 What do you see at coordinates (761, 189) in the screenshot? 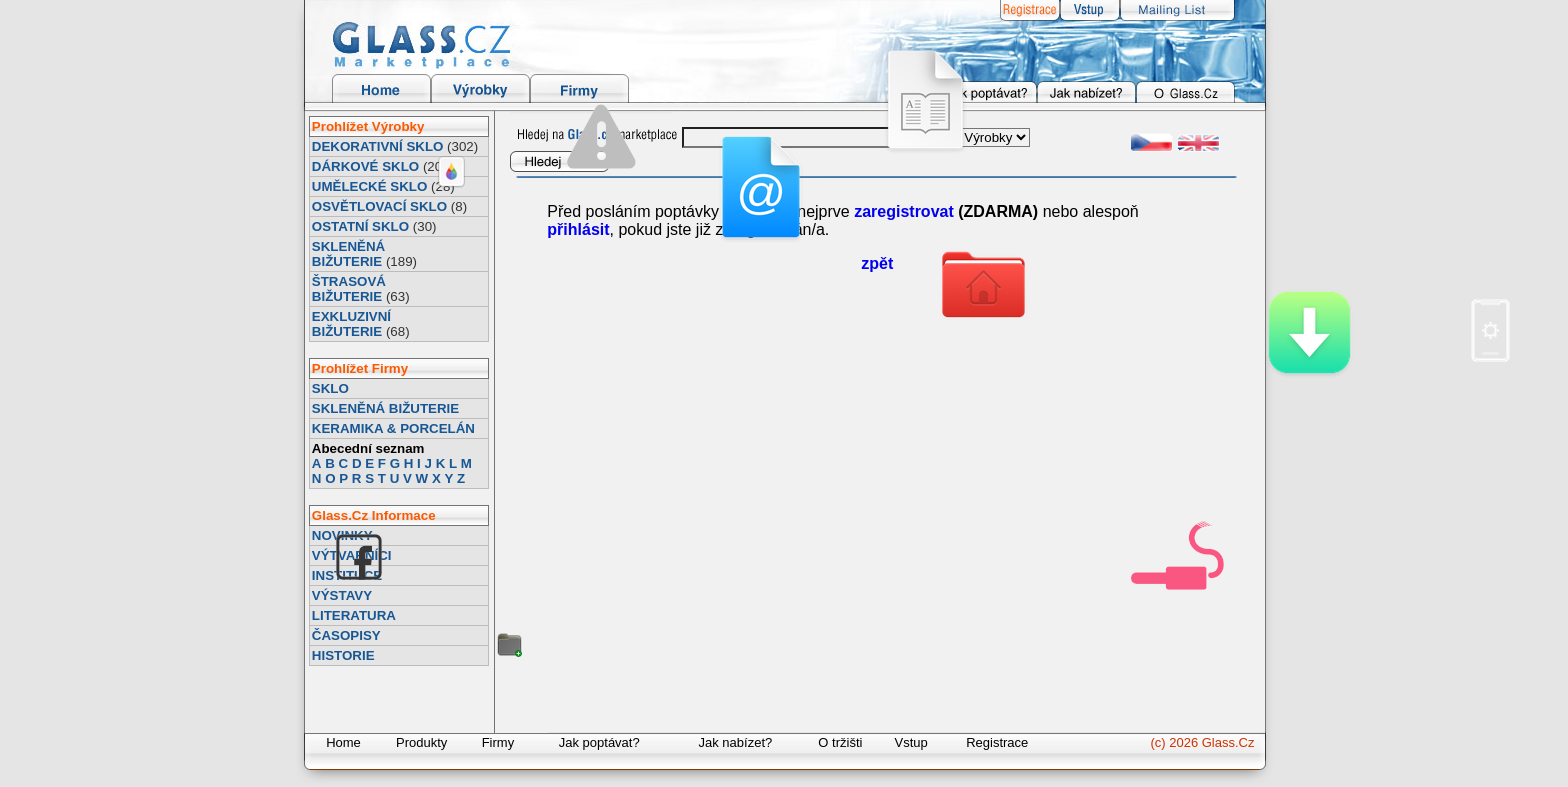
I see `address book or contacts file` at bounding box center [761, 189].